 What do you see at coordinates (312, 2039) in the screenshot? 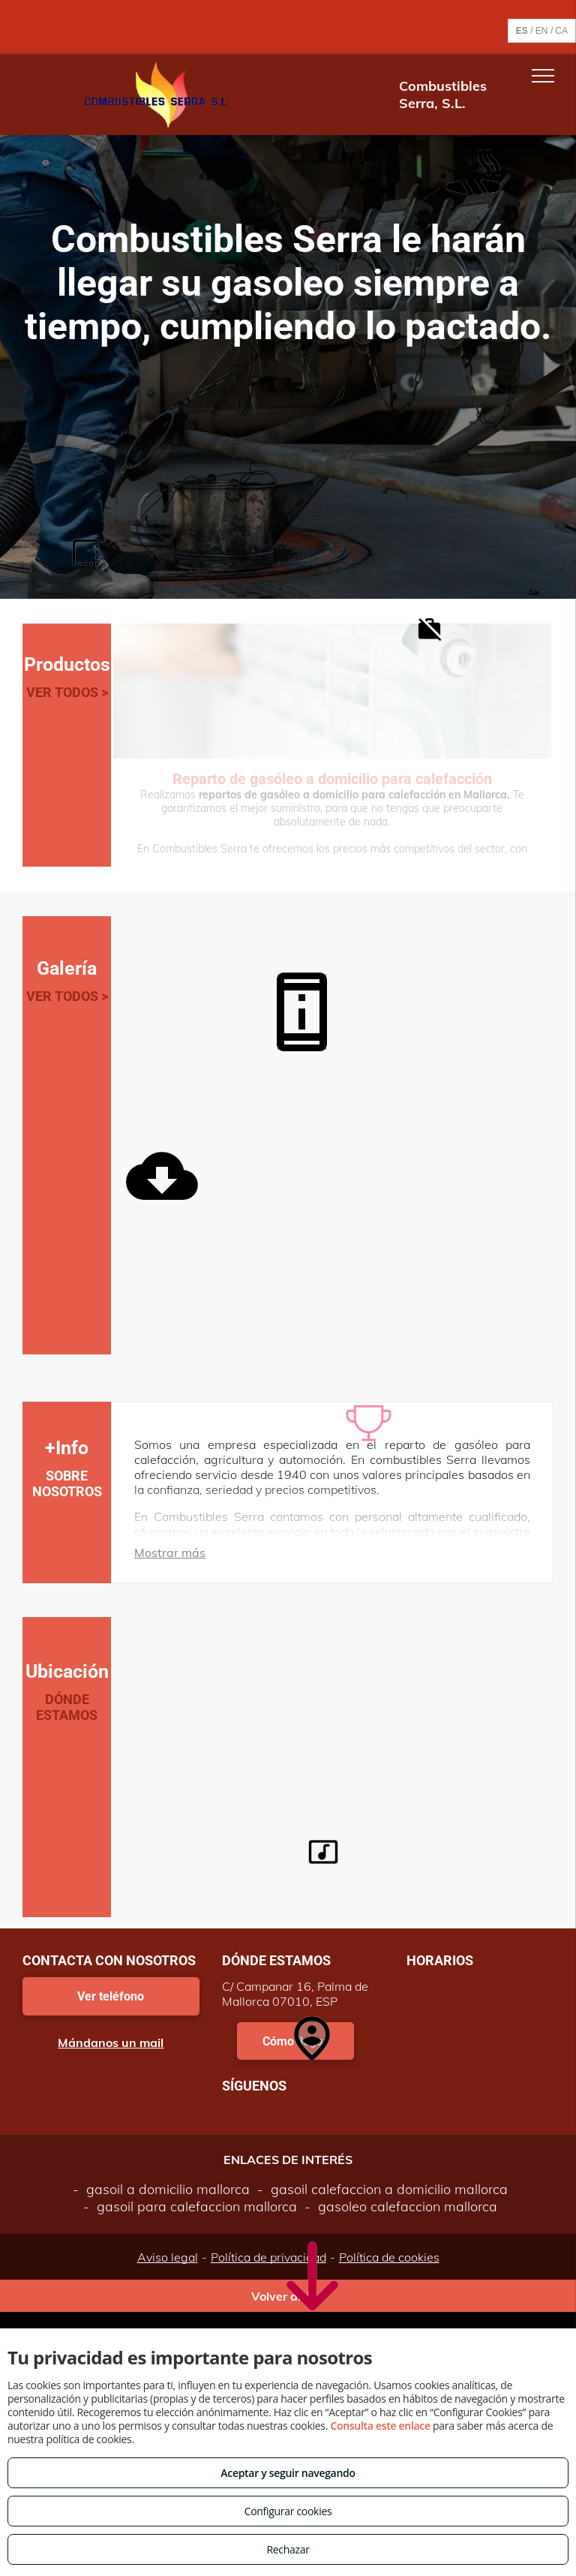
I see `view a person's location on the map` at bounding box center [312, 2039].